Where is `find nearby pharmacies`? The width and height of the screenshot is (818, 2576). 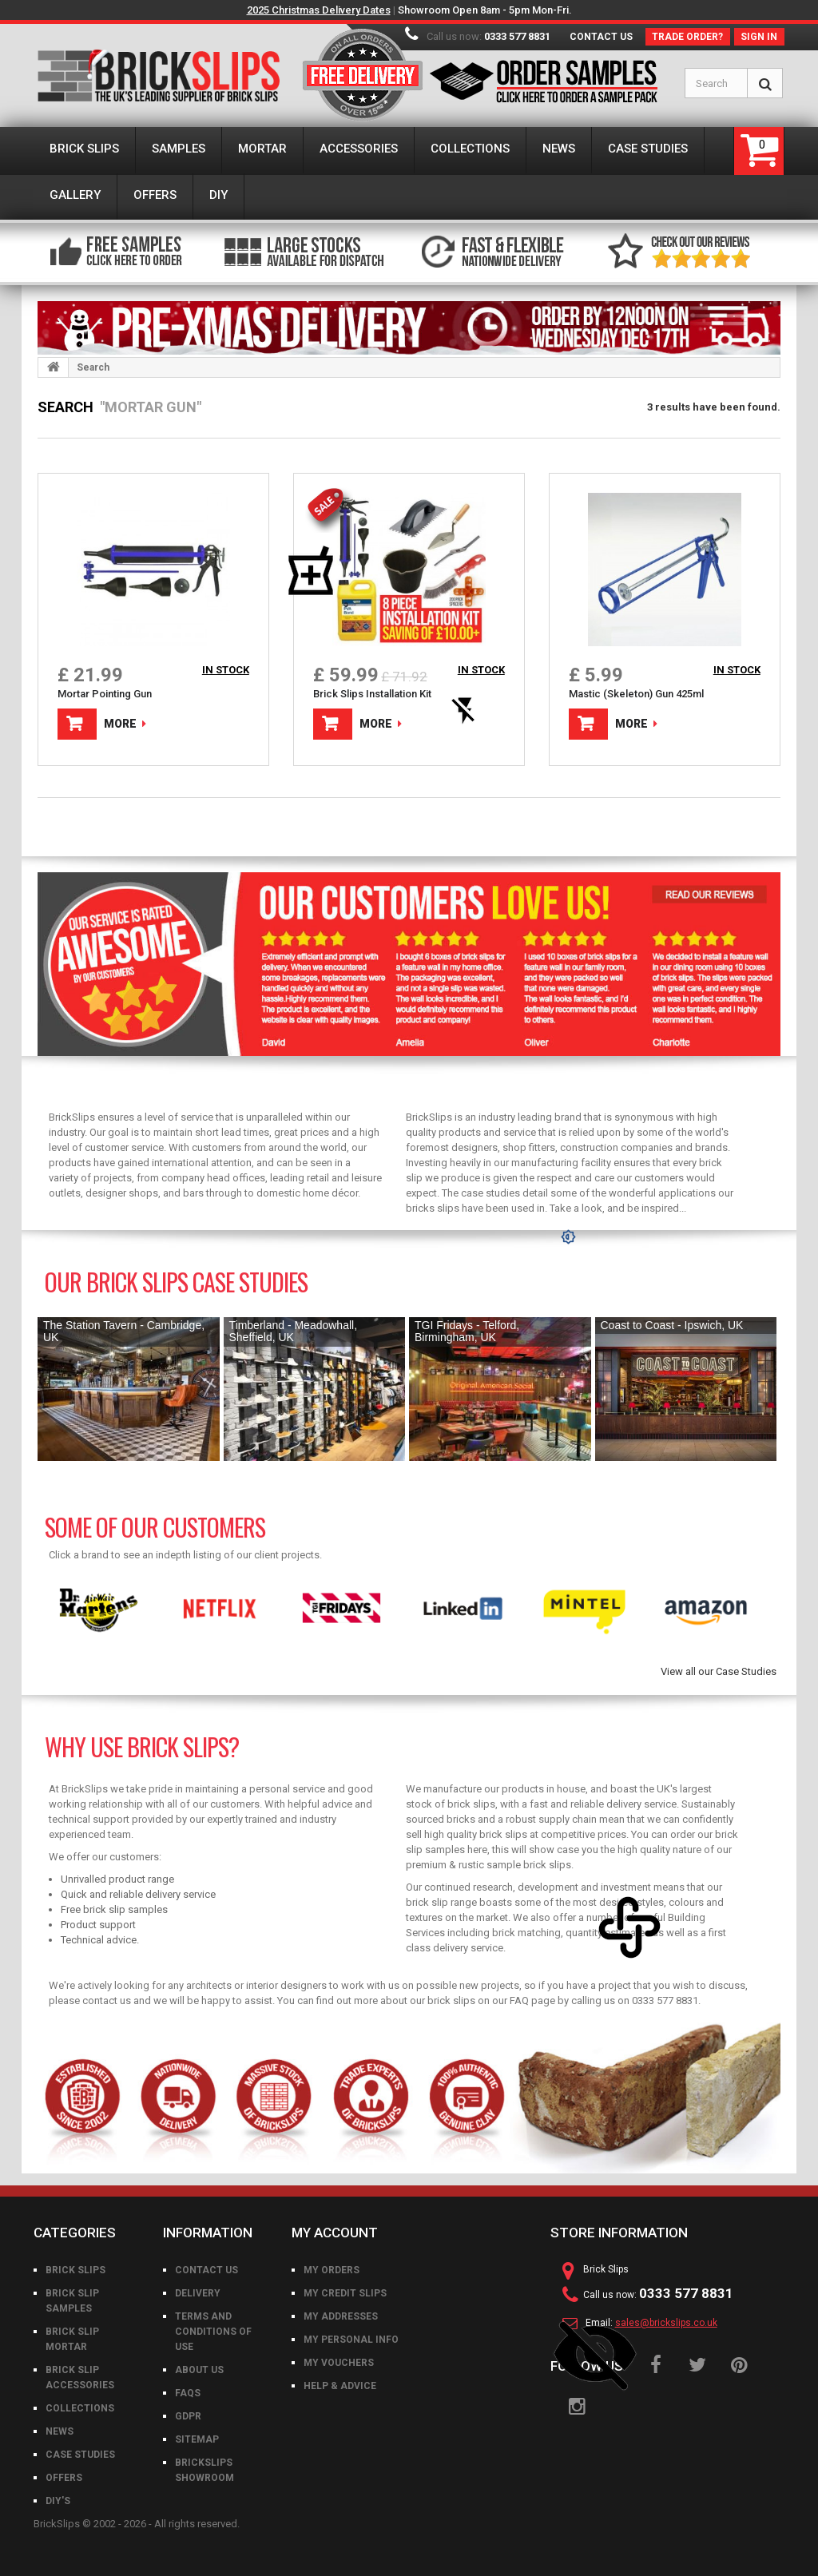 find nearby pharmacies is located at coordinates (311, 573).